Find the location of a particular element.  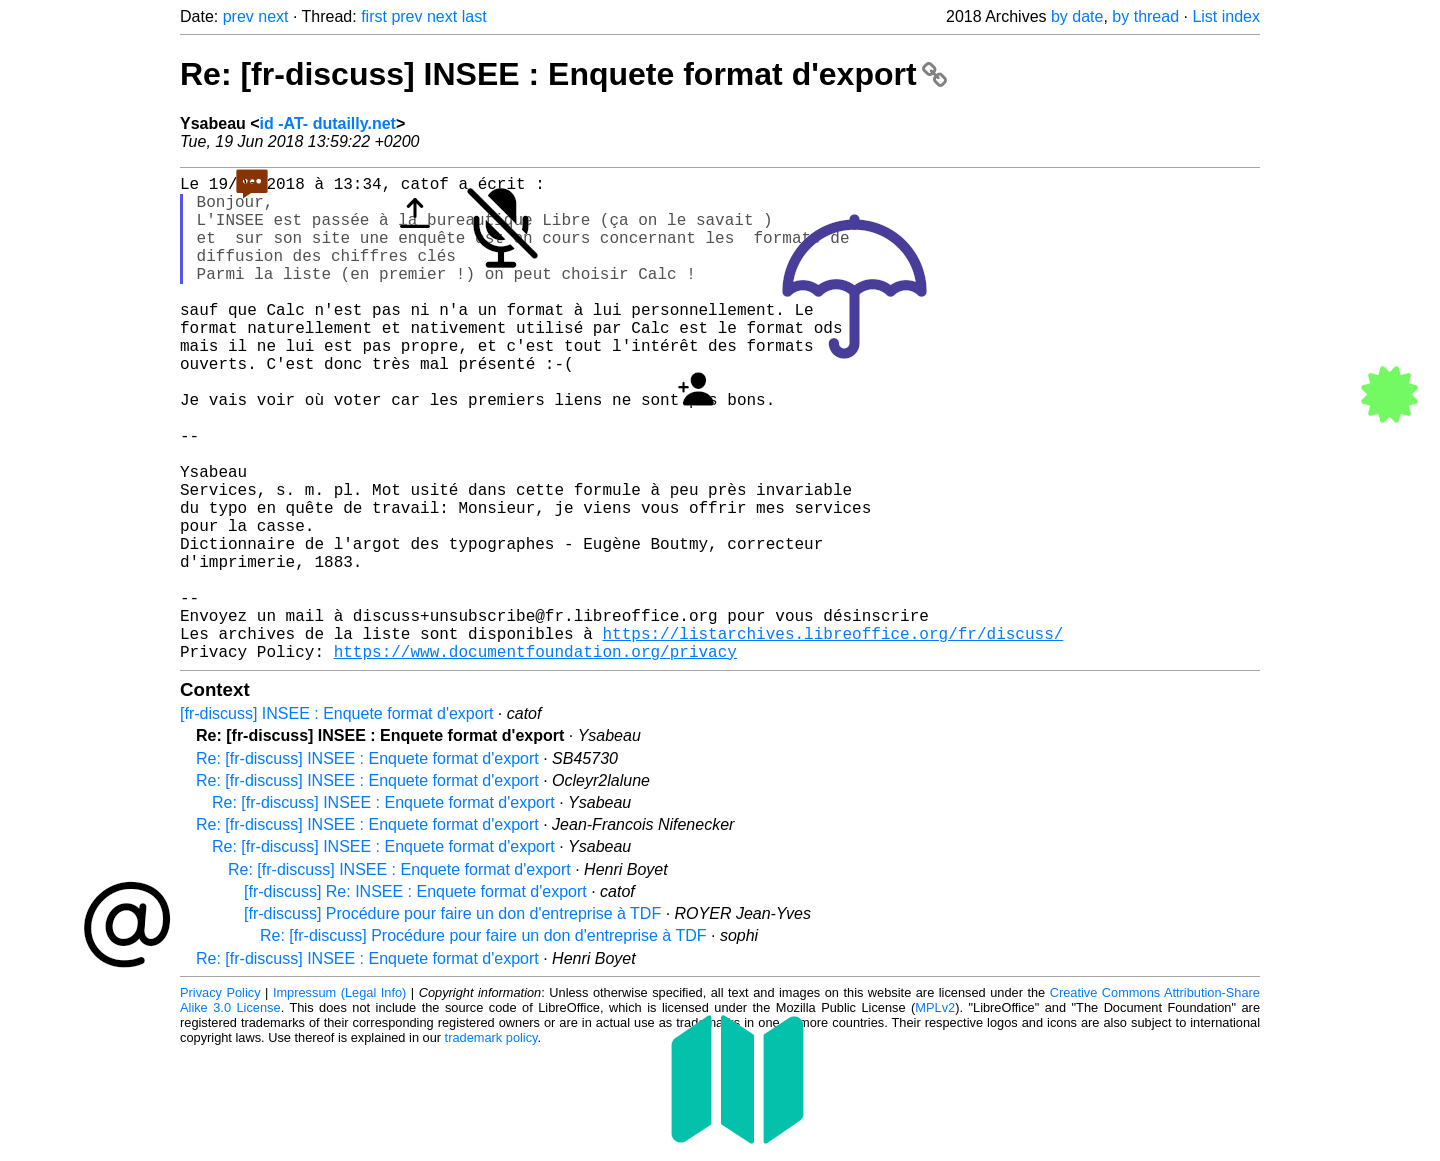

mute your microphone is located at coordinates (501, 228).